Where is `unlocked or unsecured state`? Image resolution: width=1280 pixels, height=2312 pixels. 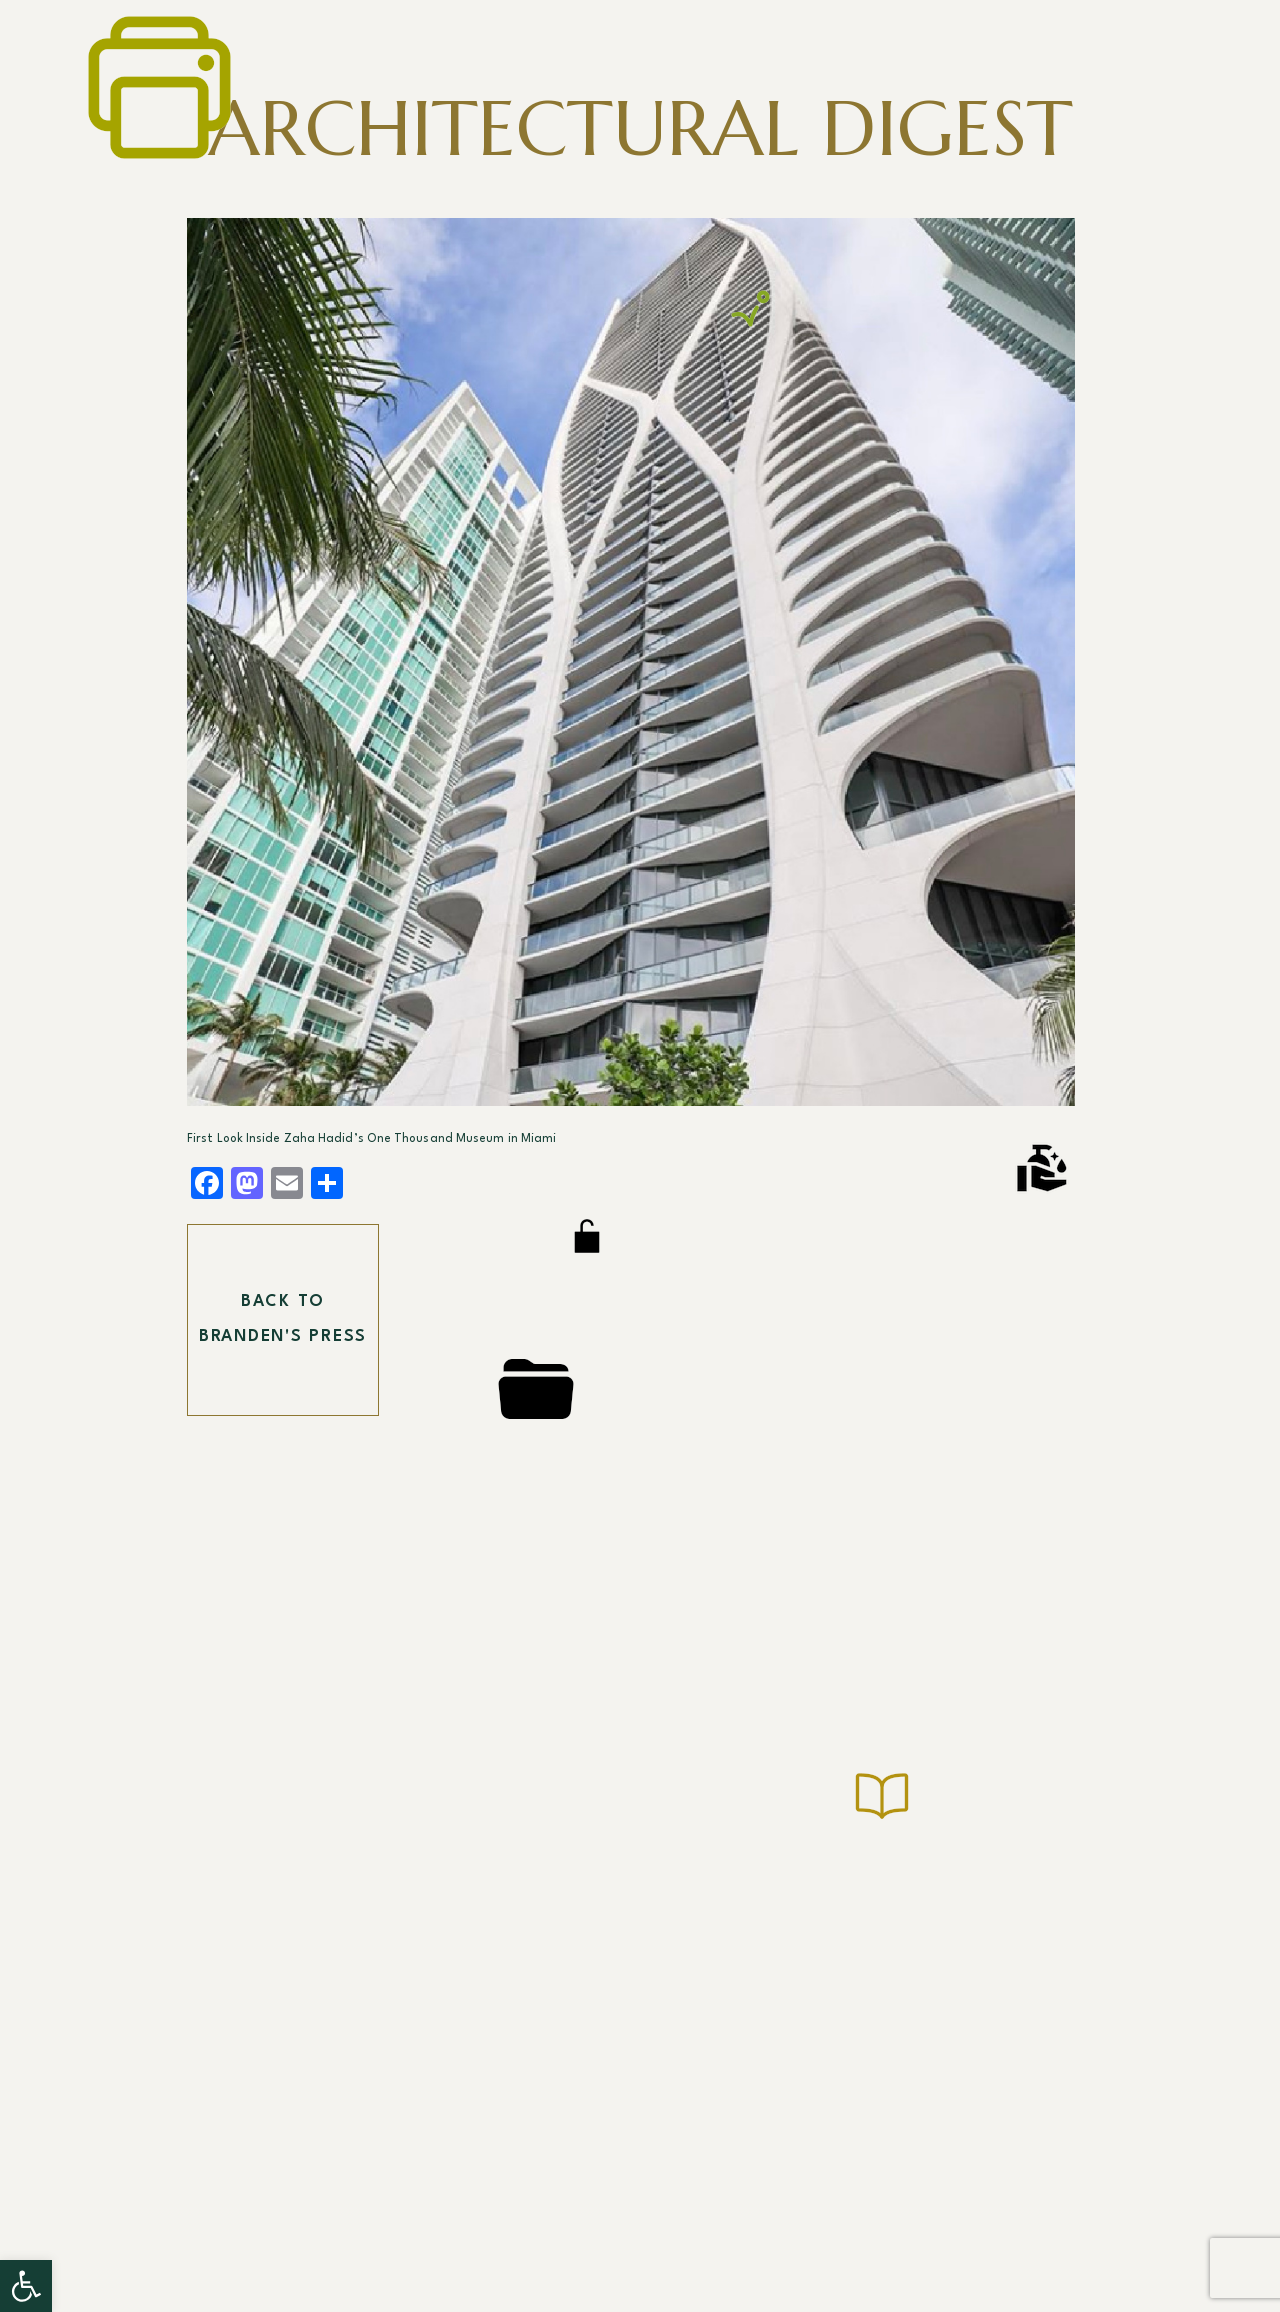
unlocked or unsecured state is located at coordinates (587, 1236).